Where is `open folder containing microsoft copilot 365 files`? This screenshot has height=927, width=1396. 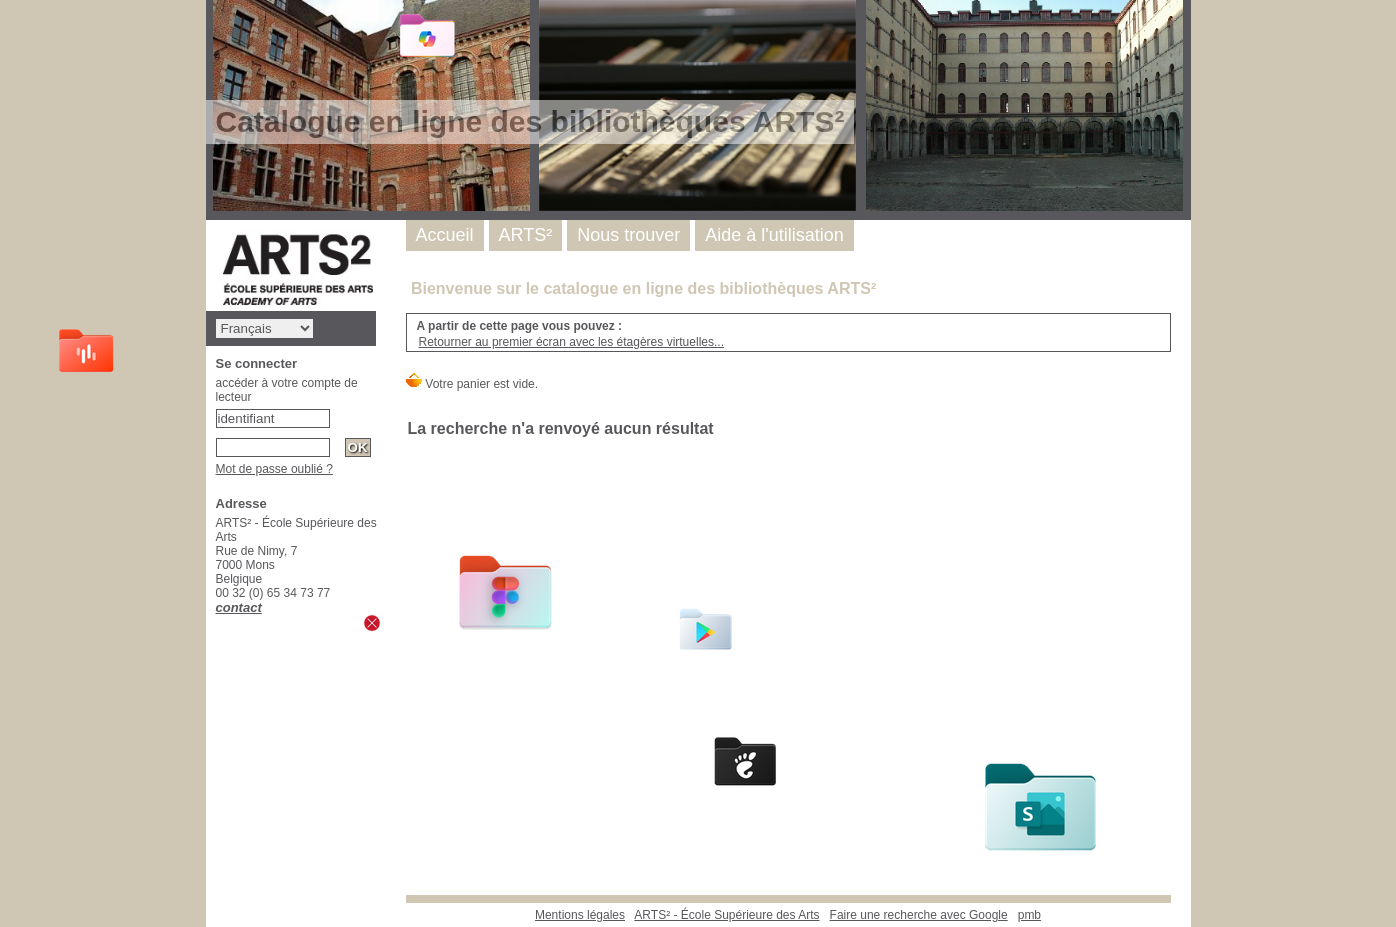 open folder containing microsoft copilot 365 files is located at coordinates (427, 37).